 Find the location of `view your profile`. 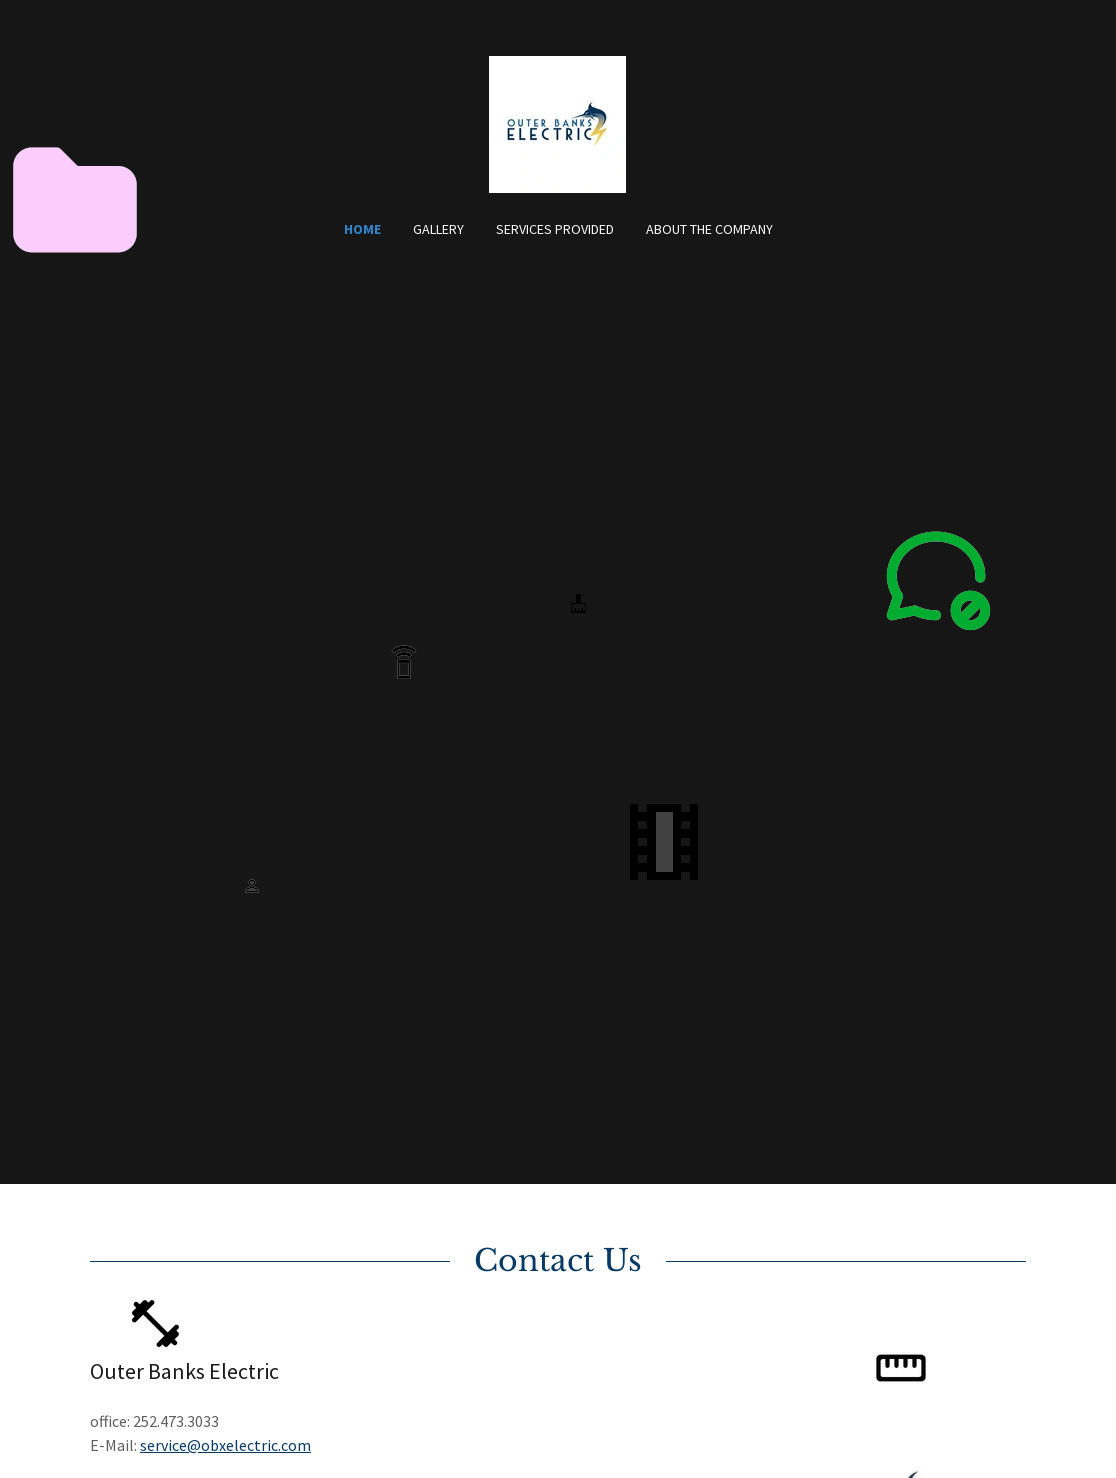

view your profile is located at coordinates (252, 886).